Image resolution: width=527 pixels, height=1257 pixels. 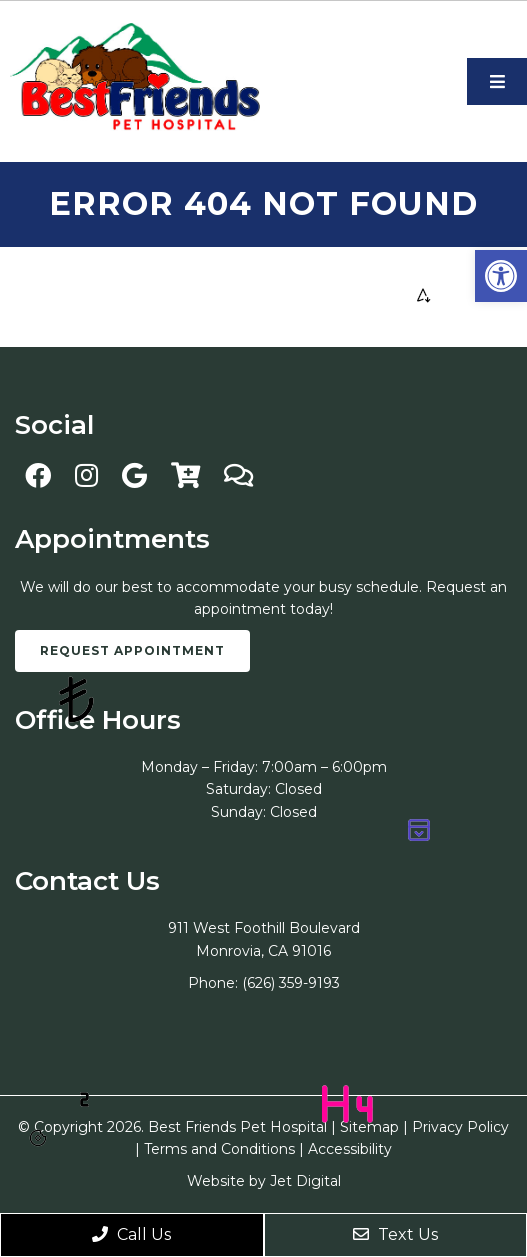 I want to click on access food or bakery category, so click(x=38, y=1138).